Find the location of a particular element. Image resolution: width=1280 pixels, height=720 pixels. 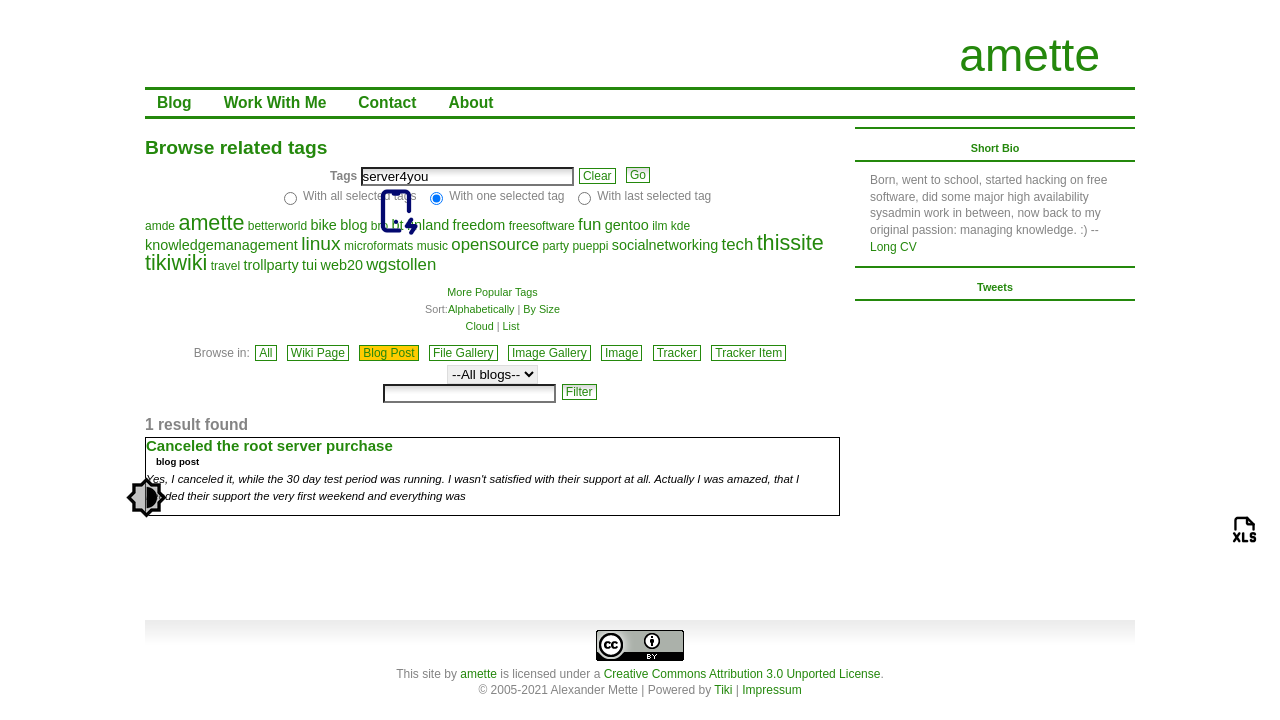

indicates an Excel spreadsheet file is located at coordinates (1244, 529).